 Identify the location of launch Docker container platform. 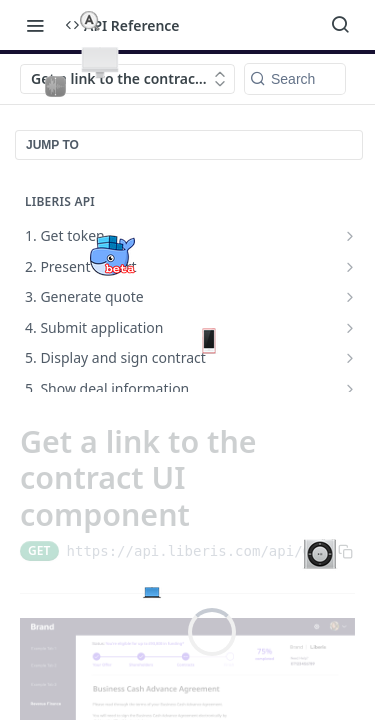
(112, 255).